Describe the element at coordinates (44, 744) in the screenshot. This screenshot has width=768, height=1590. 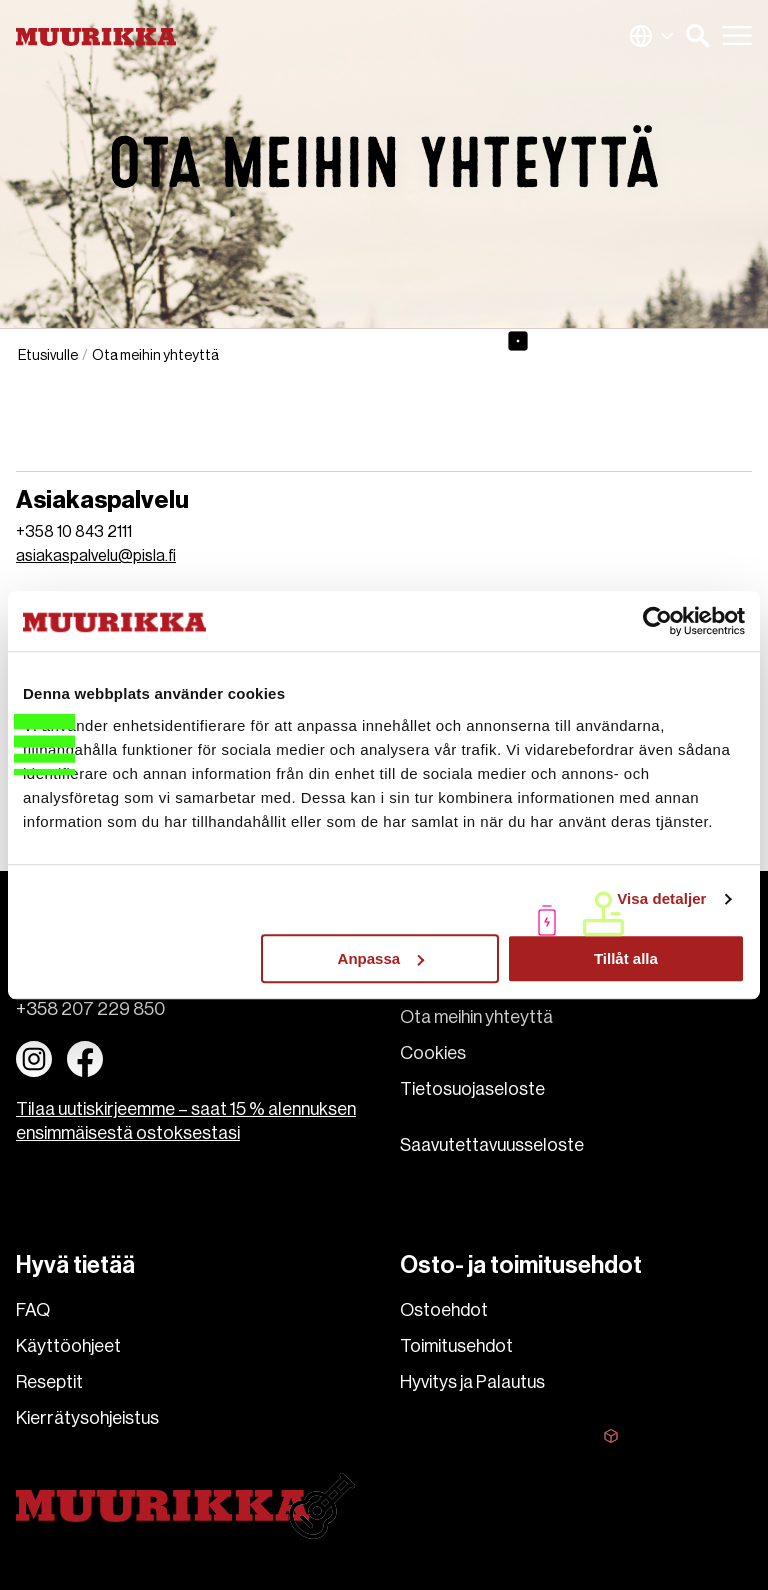
I see `adjust line or stroke thickness` at that location.